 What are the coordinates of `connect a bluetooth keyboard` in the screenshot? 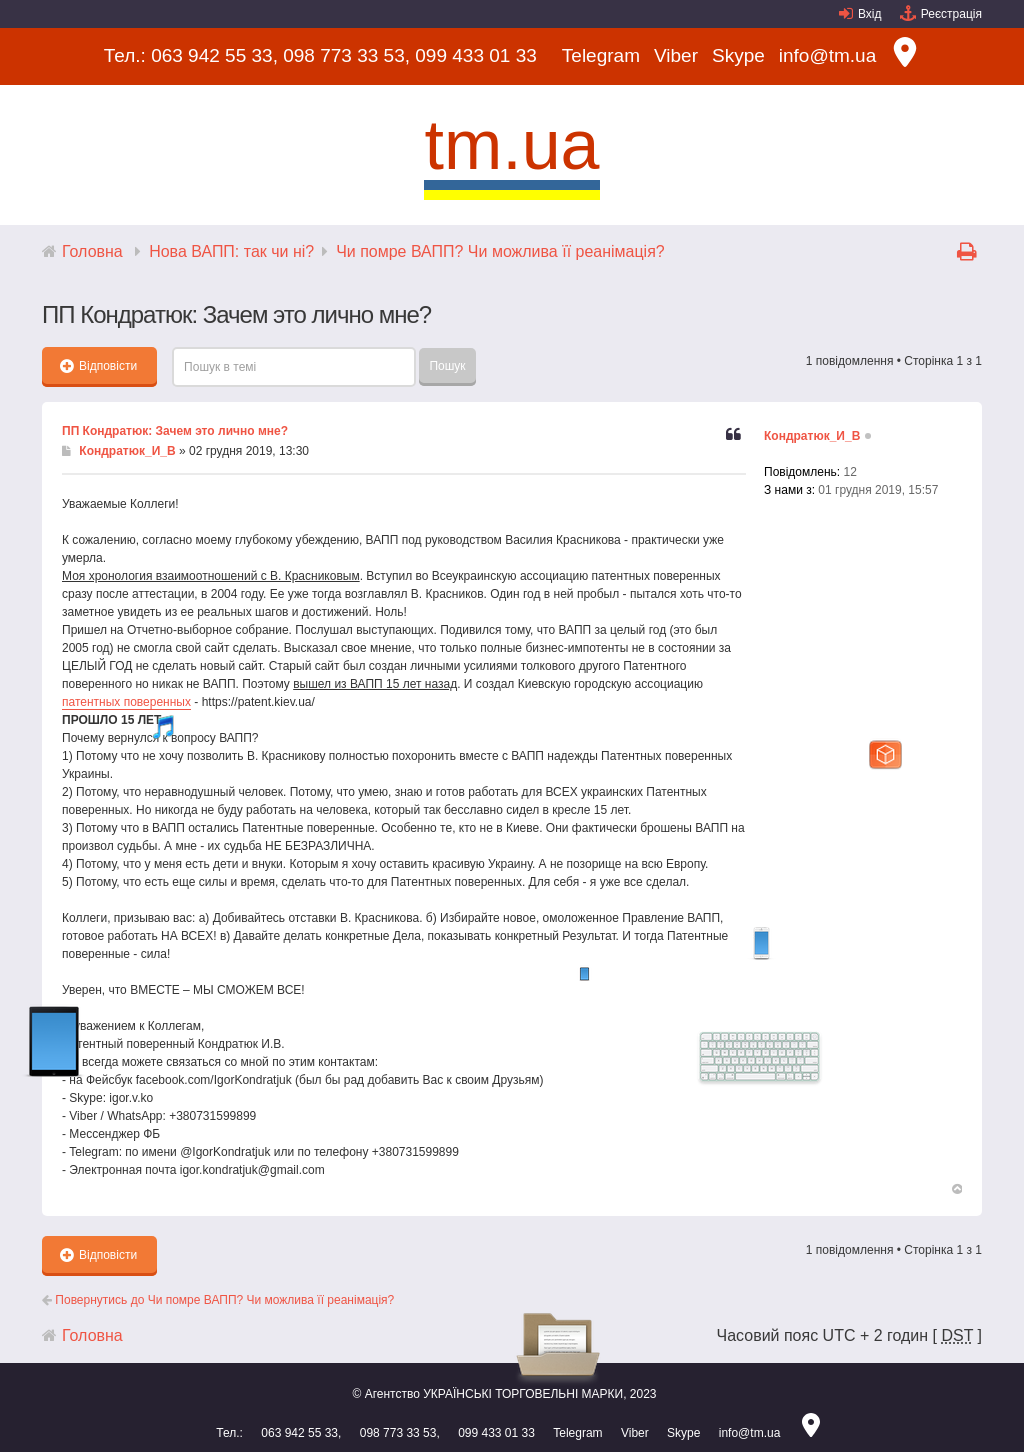 It's located at (759, 1056).